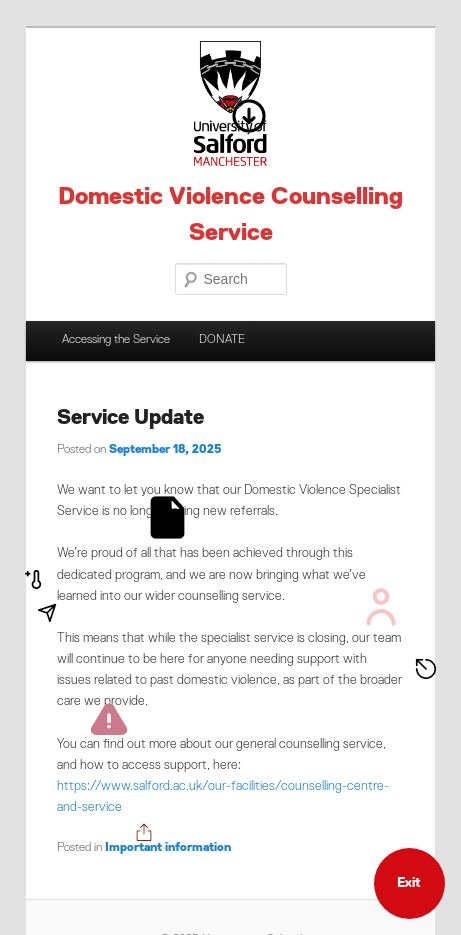 This screenshot has height=935, width=461. What do you see at coordinates (167, 517) in the screenshot?
I see `view or open a file` at bounding box center [167, 517].